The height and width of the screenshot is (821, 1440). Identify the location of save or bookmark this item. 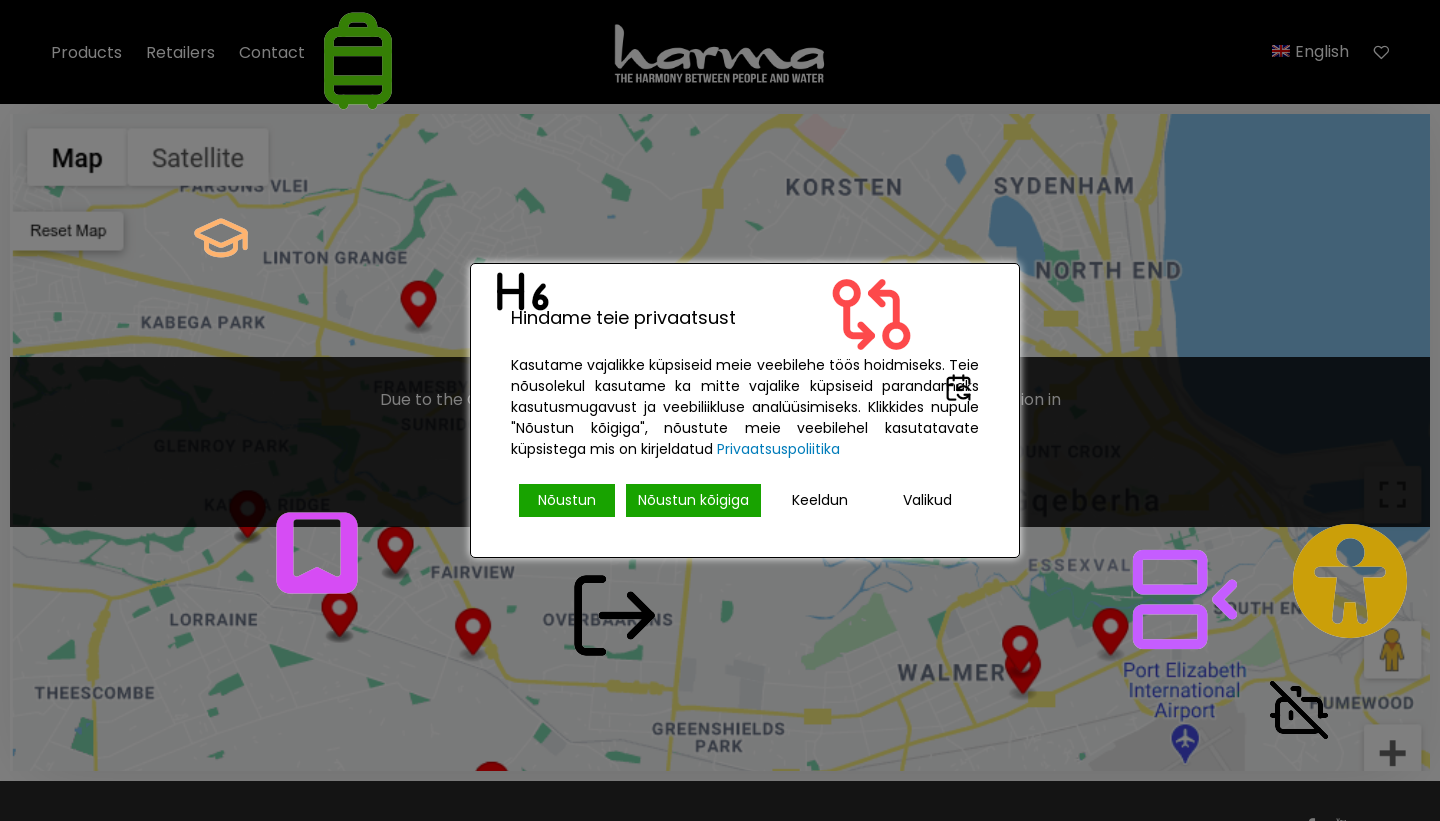
(317, 553).